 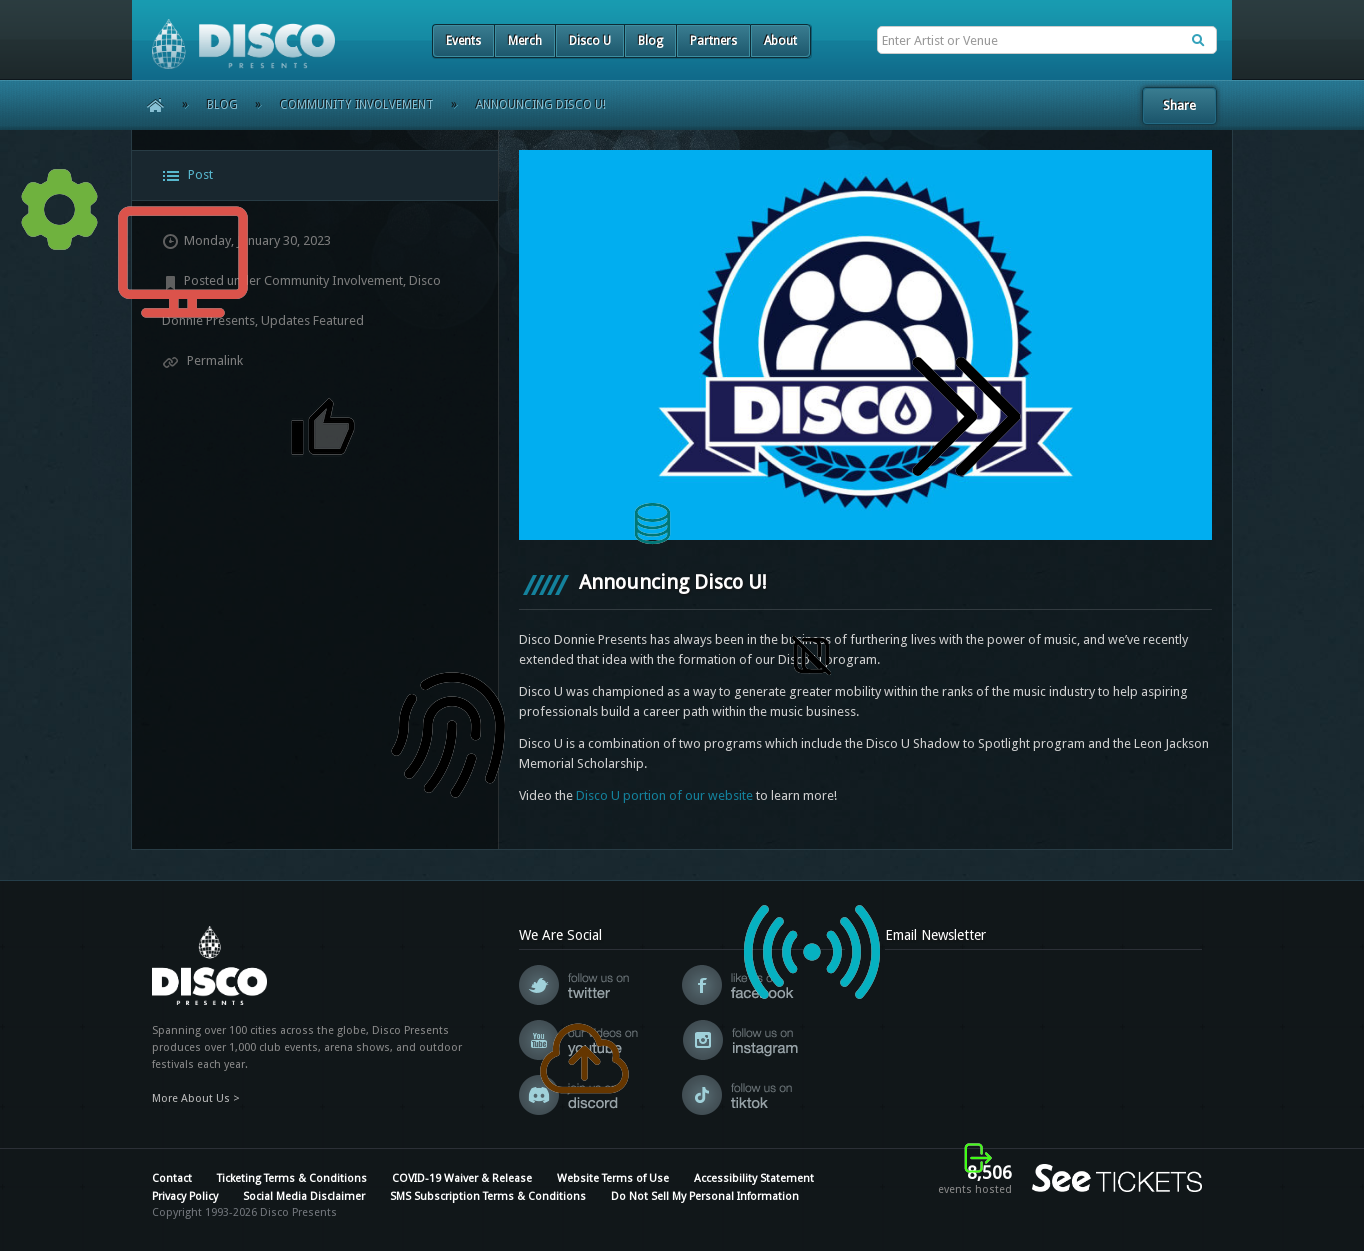 I want to click on access settings or preferences, so click(x=59, y=209).